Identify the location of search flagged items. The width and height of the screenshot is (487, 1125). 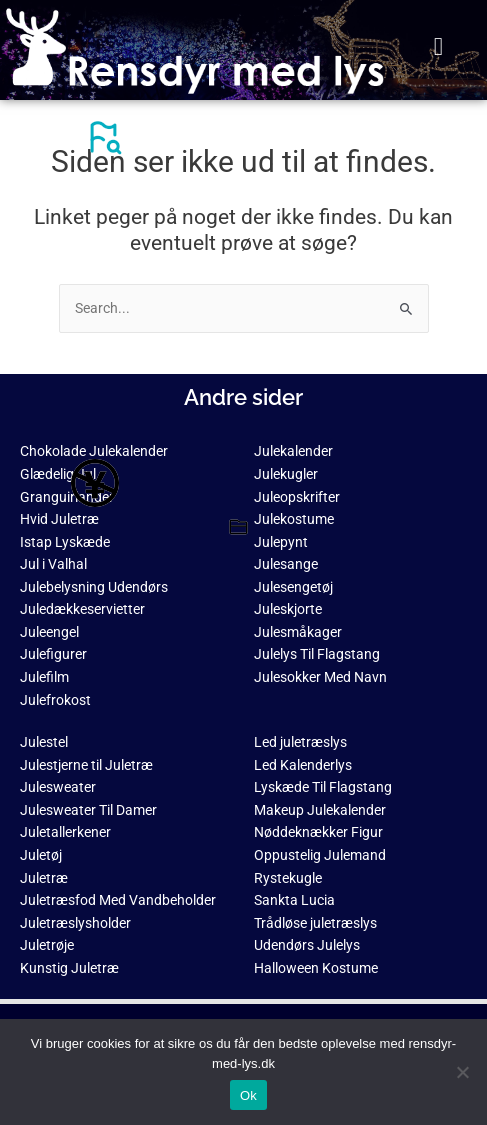
(103, 136).